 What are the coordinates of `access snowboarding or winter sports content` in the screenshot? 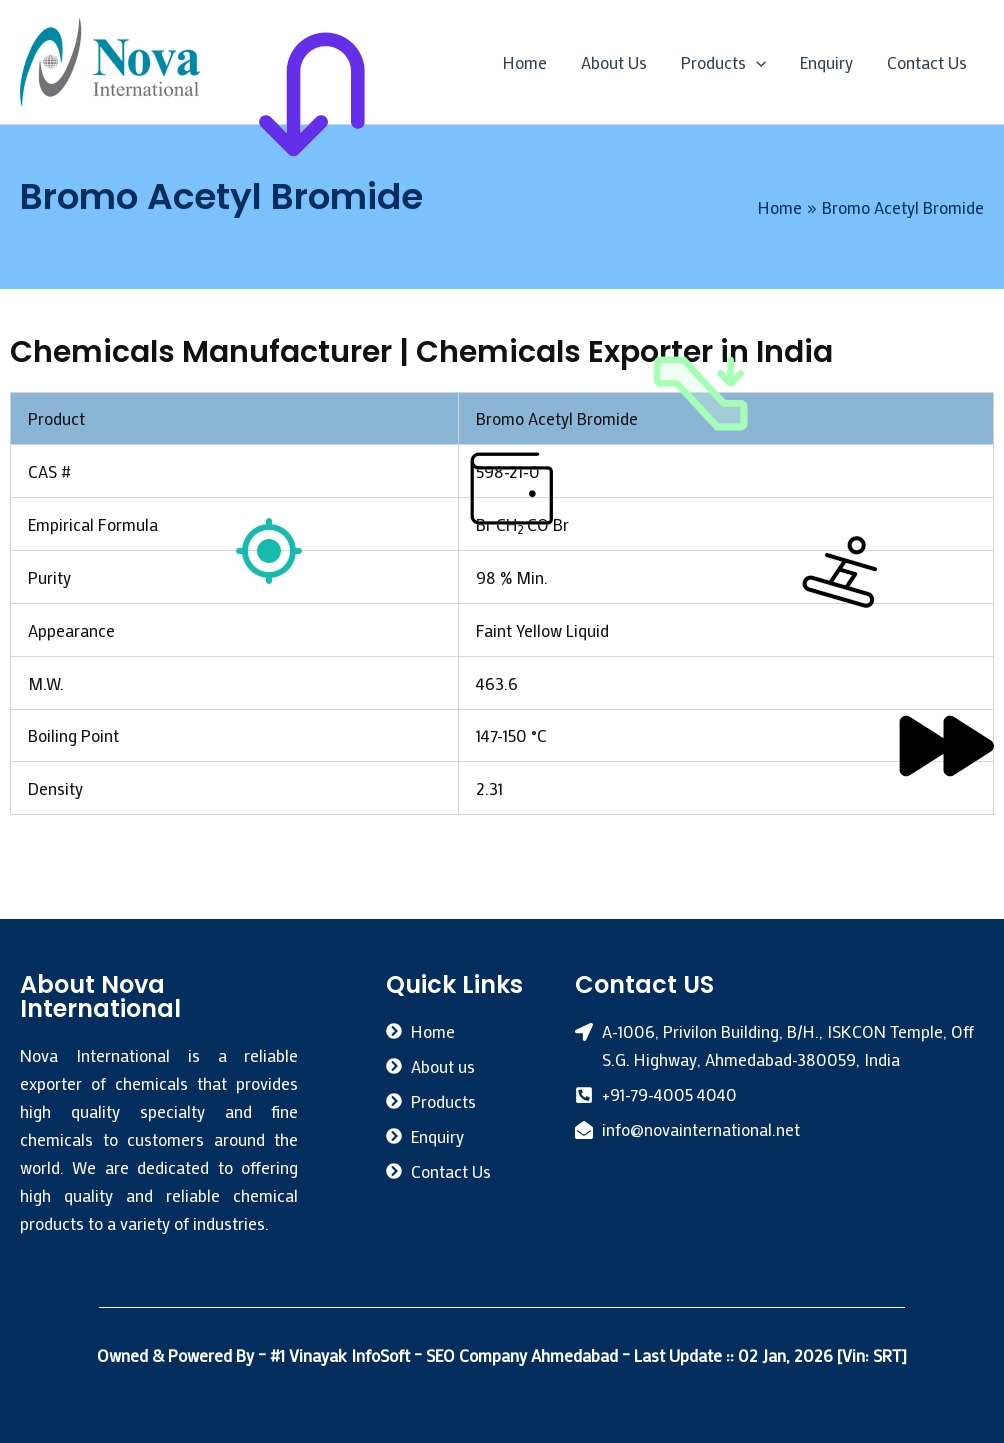 It's located at (844, 572).